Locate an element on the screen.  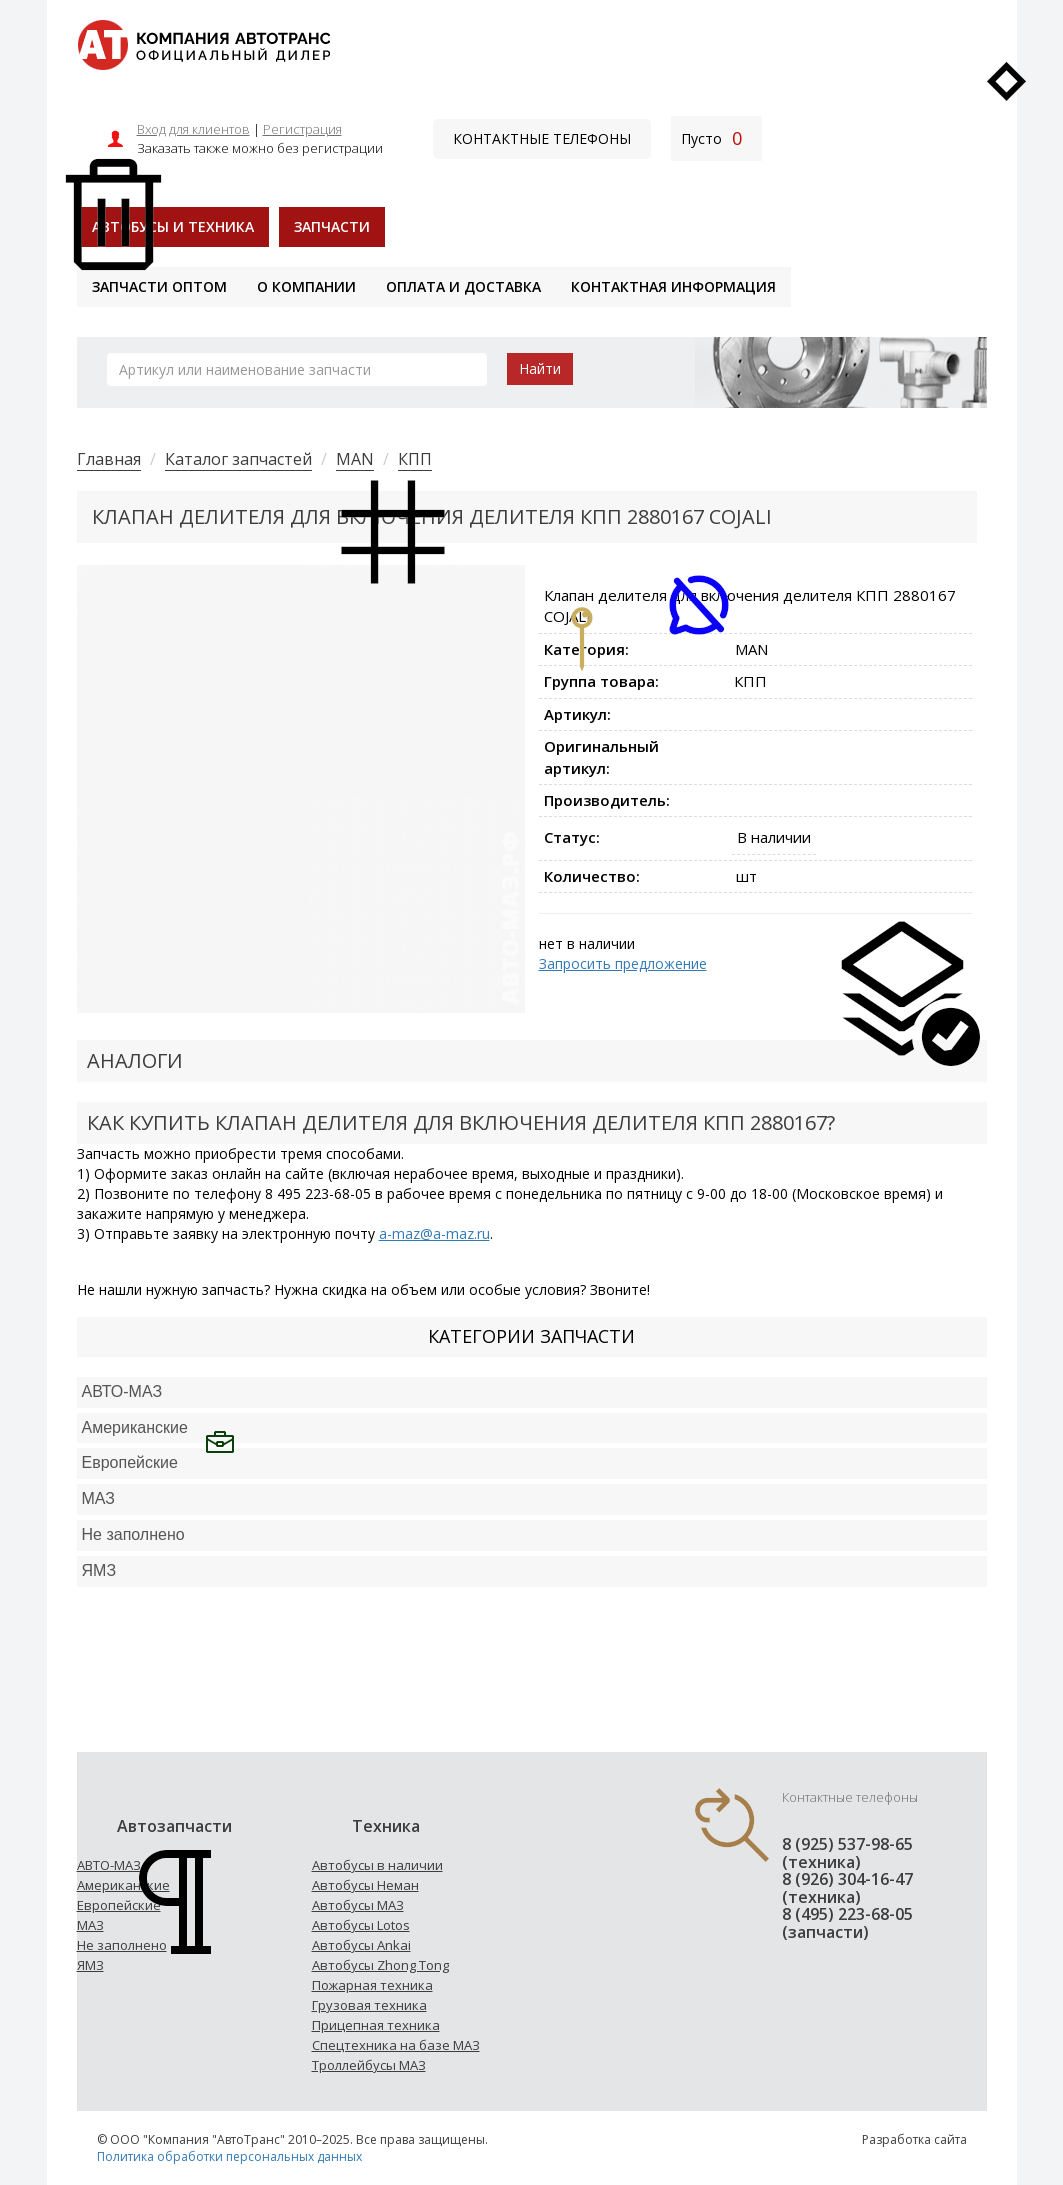
unverified log breakpoint in debug mode is located at coordinates (1006, 81).